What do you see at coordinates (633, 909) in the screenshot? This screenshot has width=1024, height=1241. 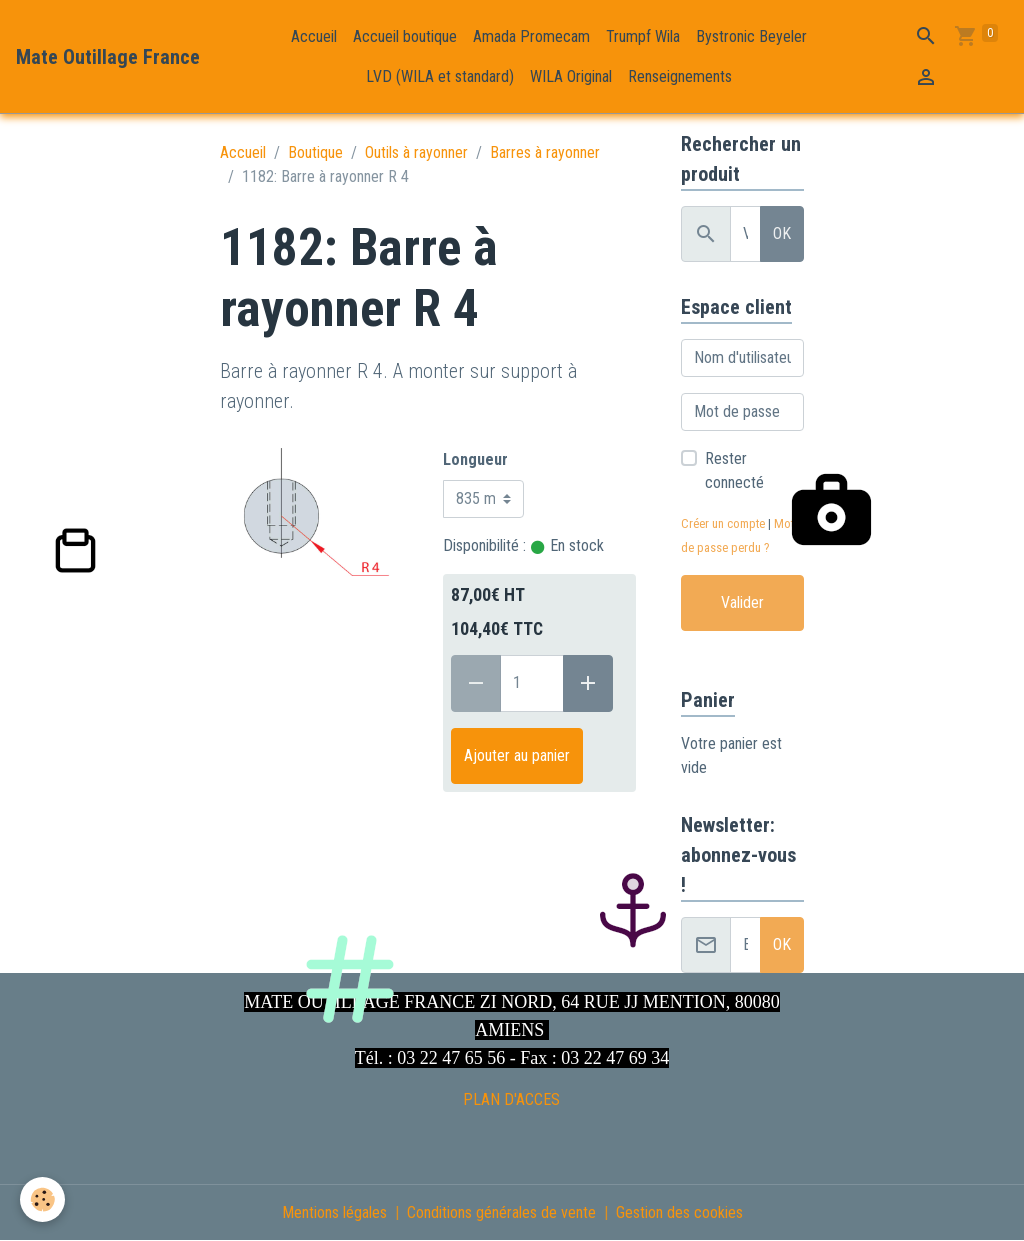 I see `anchor a floating element or panel in place` at bounding box center [633, 909].